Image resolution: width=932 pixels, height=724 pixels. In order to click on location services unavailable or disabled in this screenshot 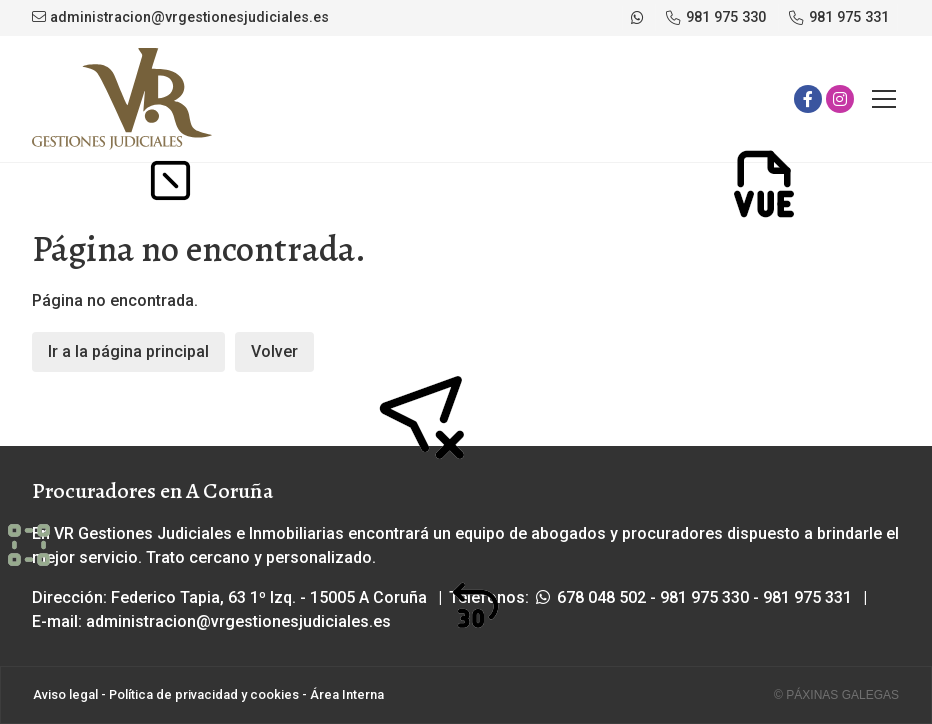, I will do `click(421, 416)`.